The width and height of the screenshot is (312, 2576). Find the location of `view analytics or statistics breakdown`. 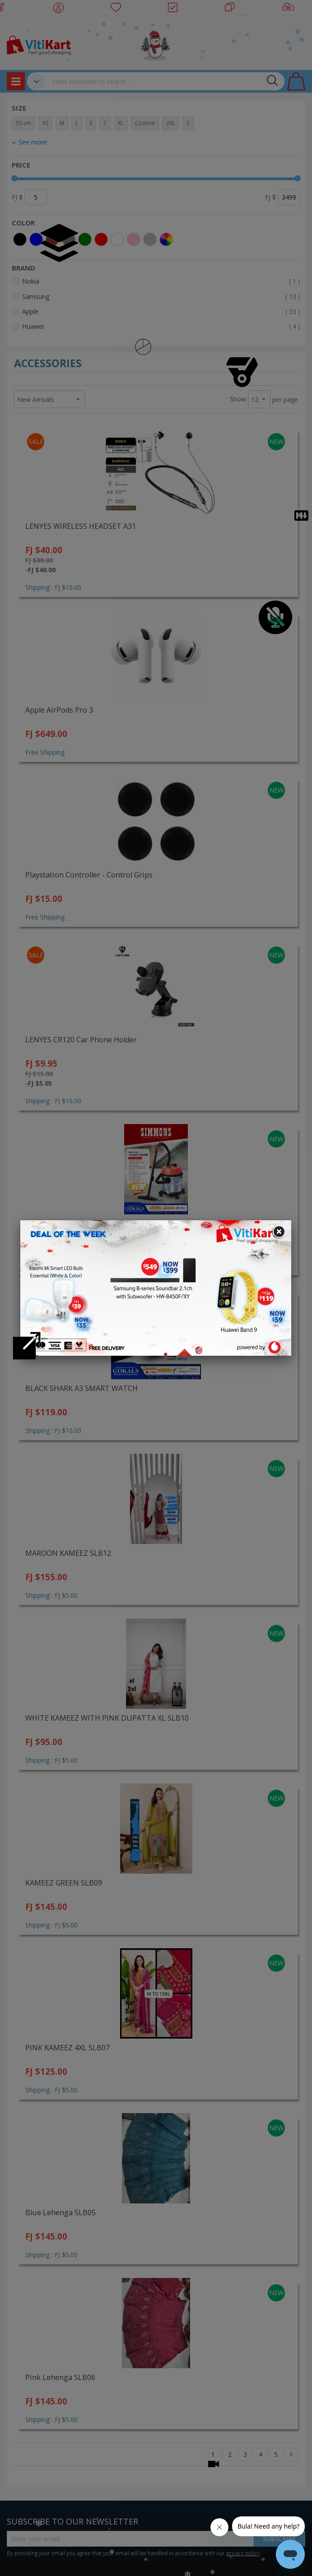

view analytics or statistics breakdown is located at coordinates (143, 347).